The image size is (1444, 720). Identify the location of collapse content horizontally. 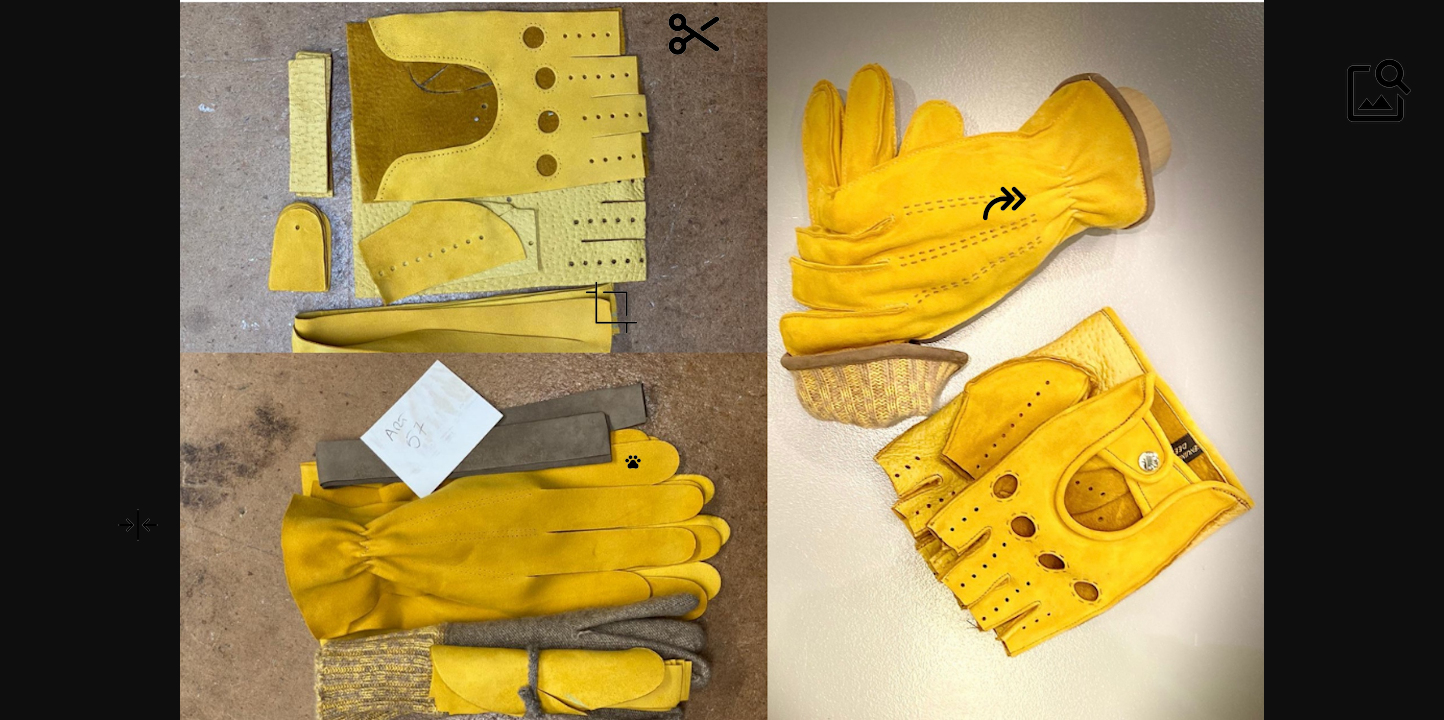
(138, 525).